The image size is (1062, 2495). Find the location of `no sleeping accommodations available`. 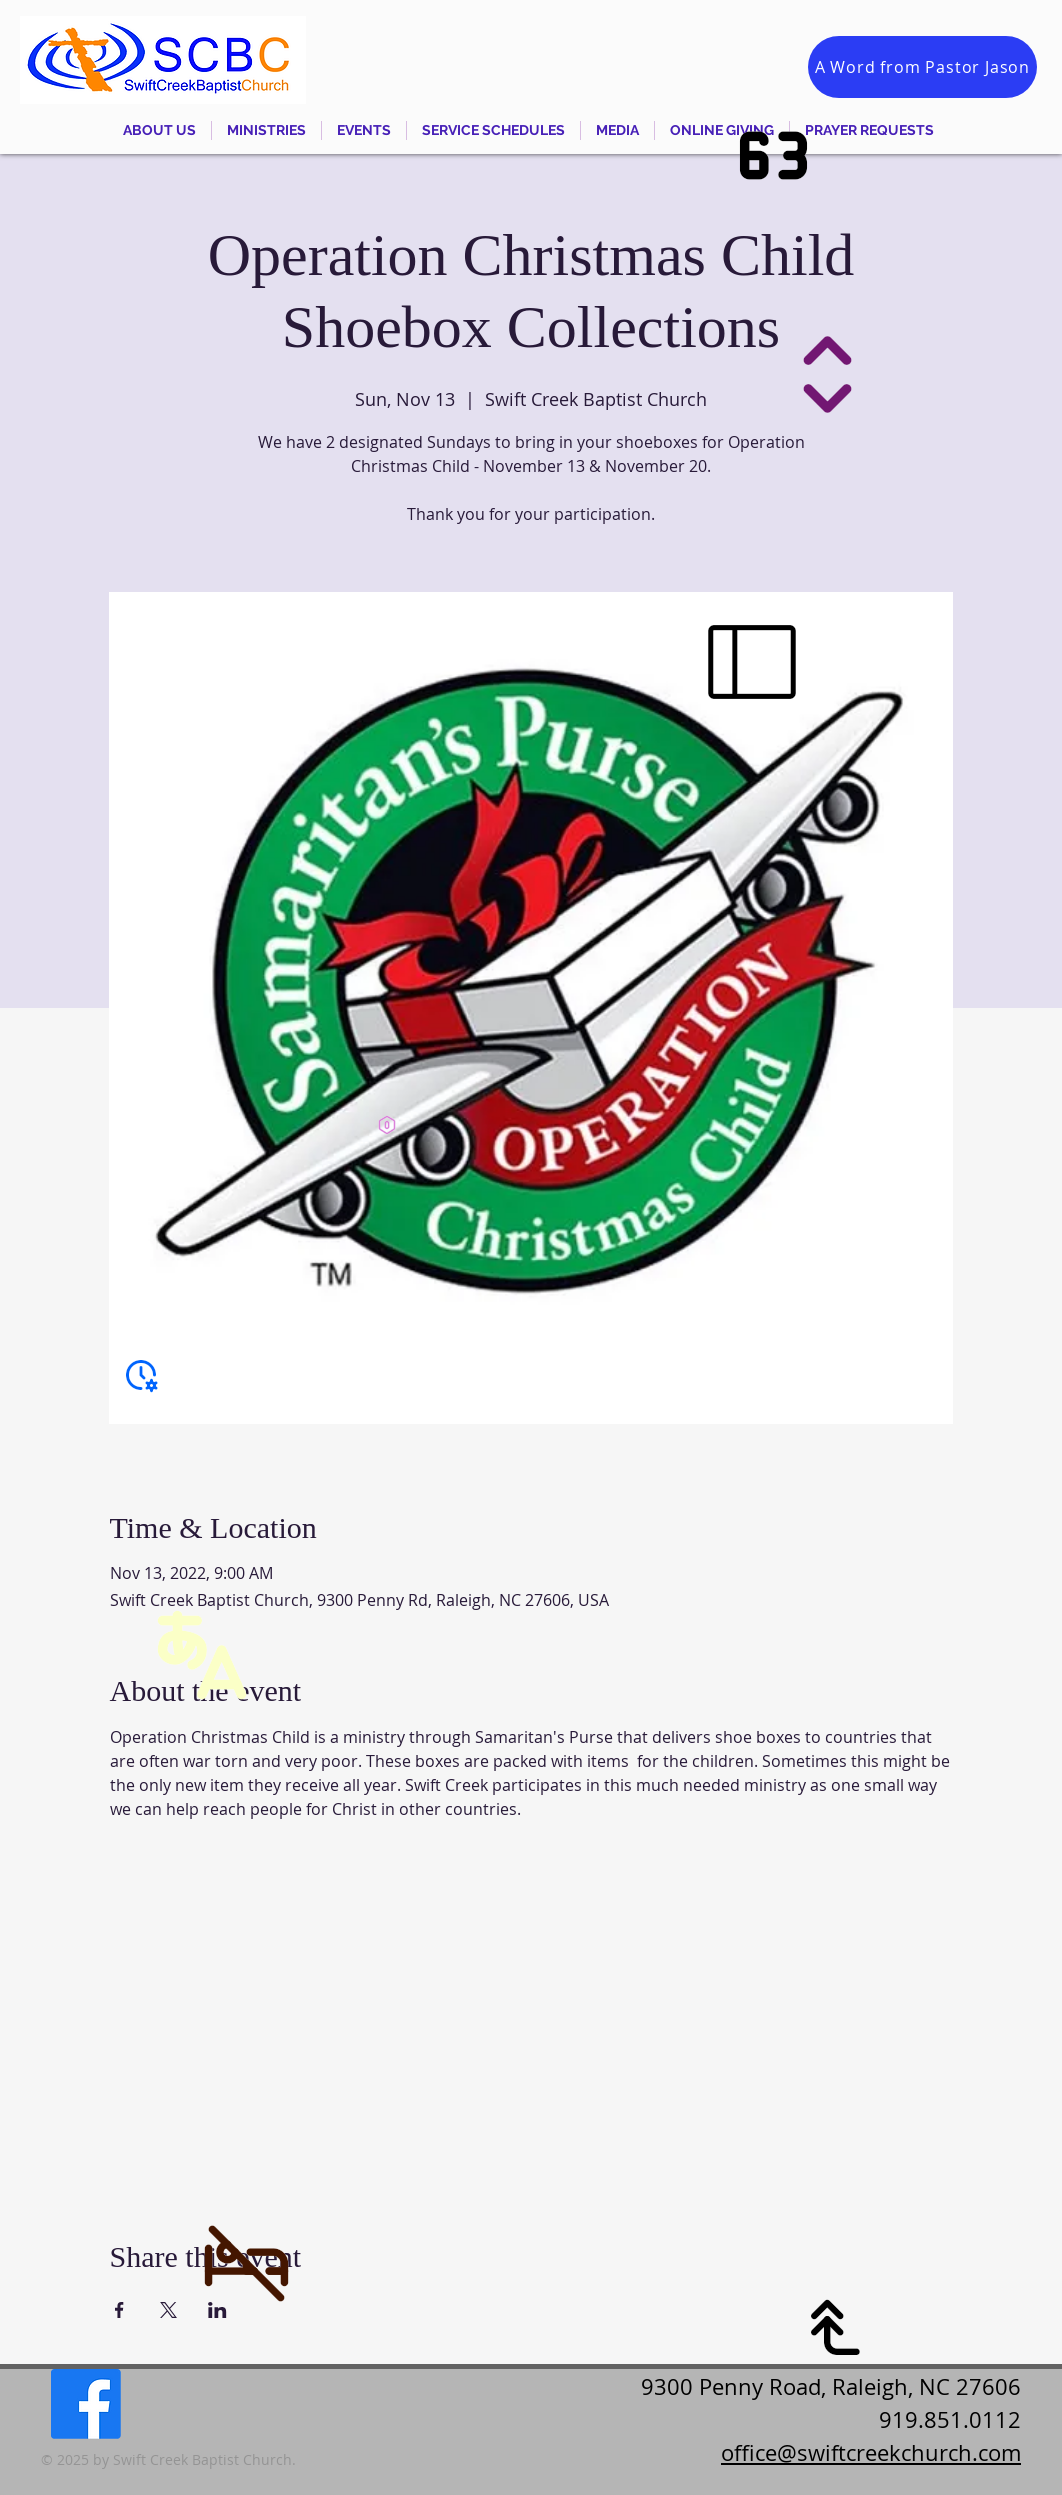

no sleeping accommodations available is located at coordinates (246, 2263).